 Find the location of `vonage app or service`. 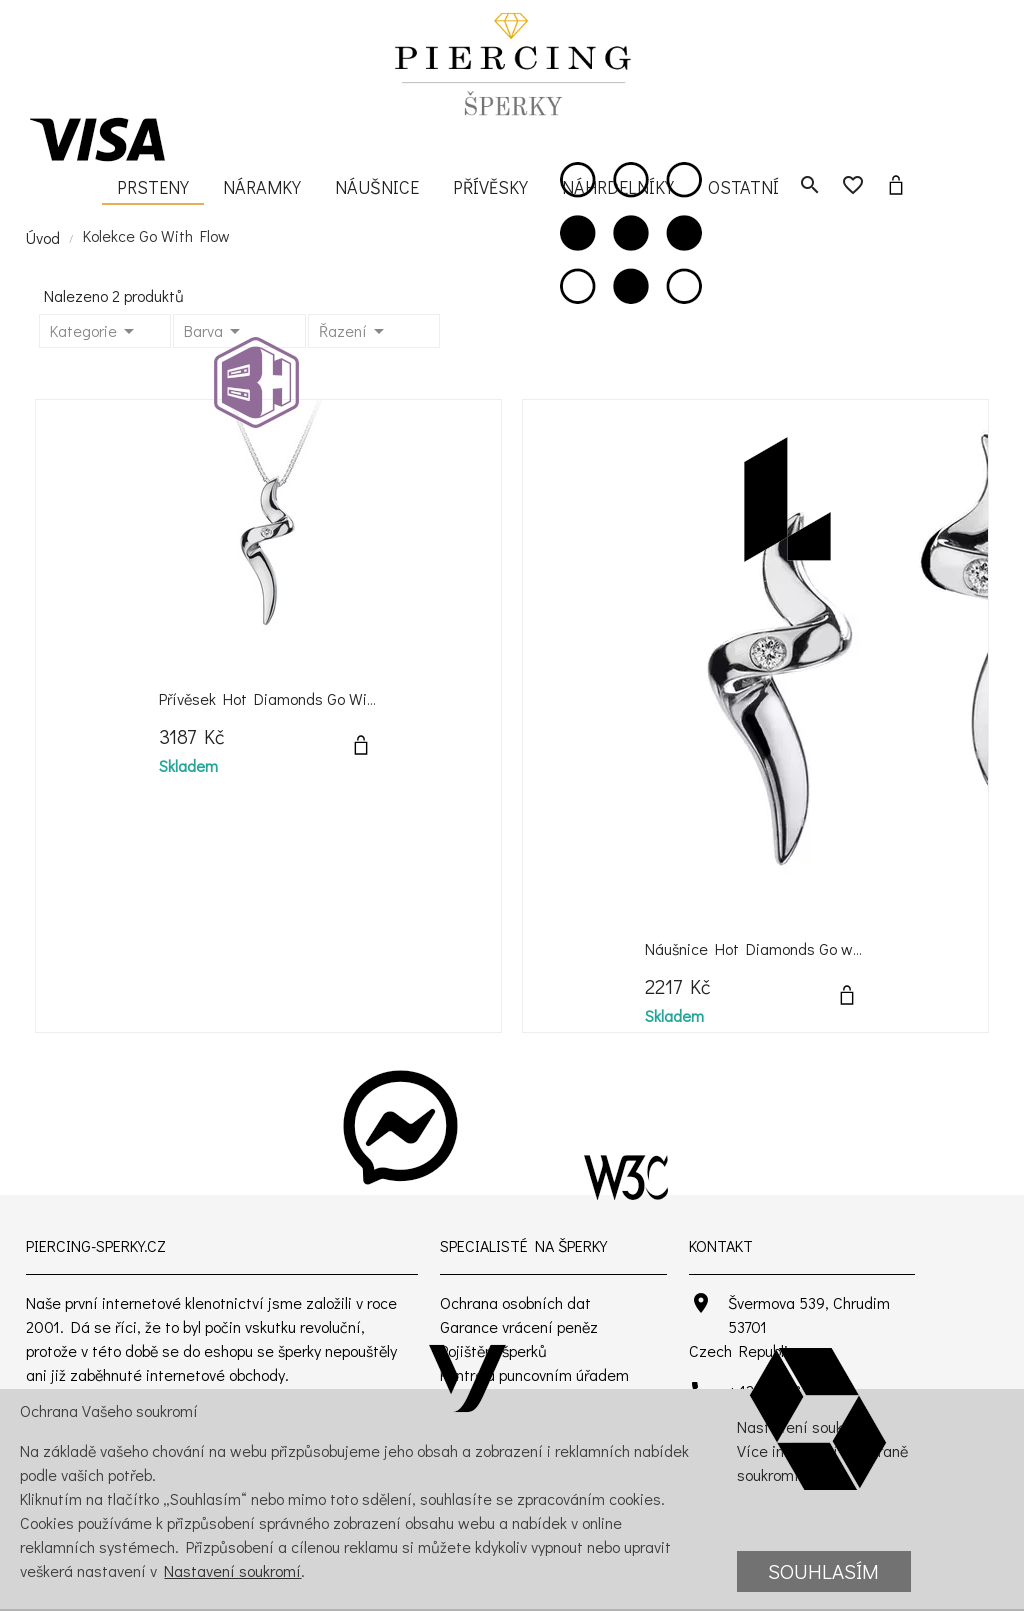

vonage app or service is located at coordinates (467, 1378).